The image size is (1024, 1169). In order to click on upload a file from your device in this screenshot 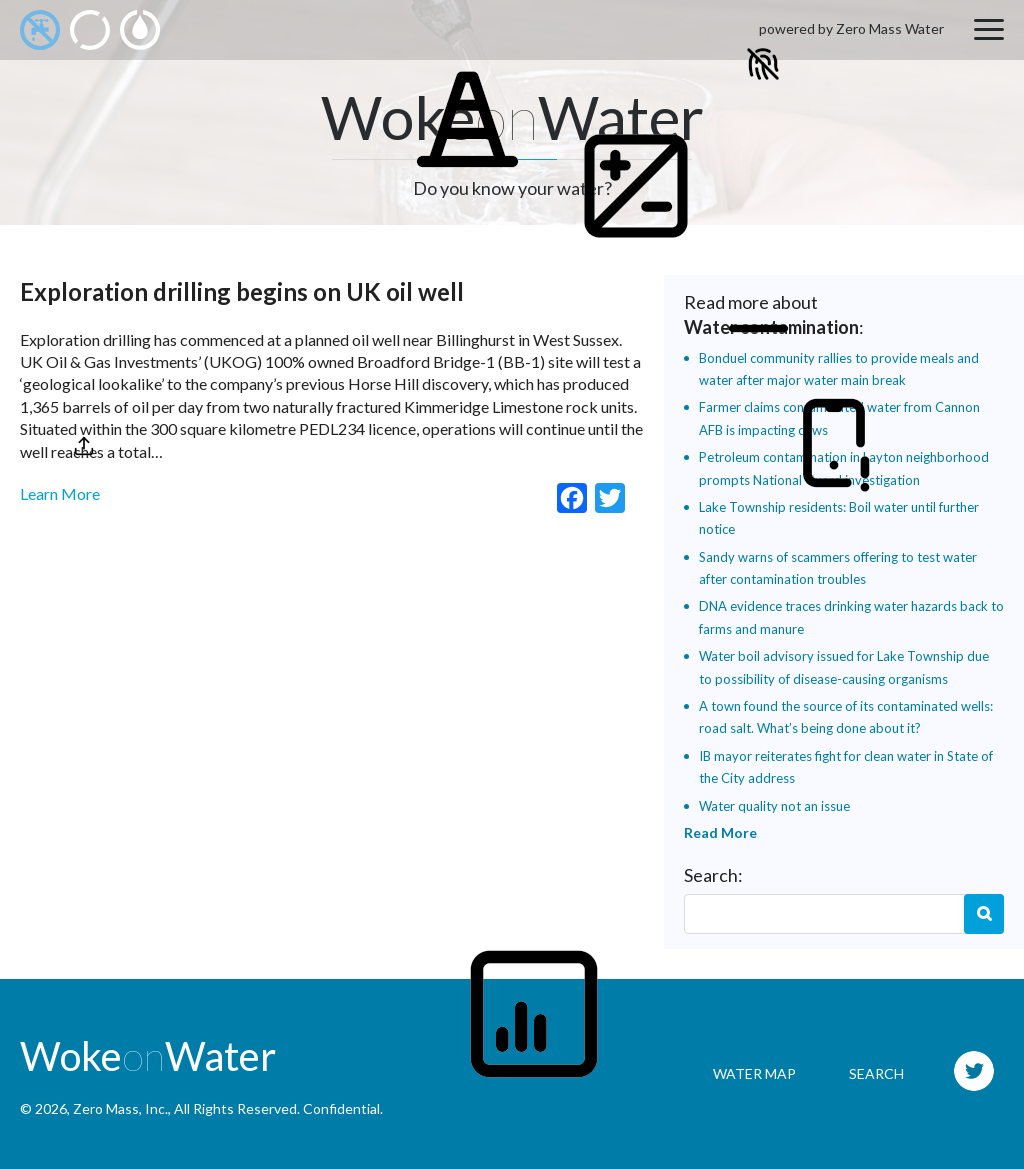, I will do `click(84, 446)`.